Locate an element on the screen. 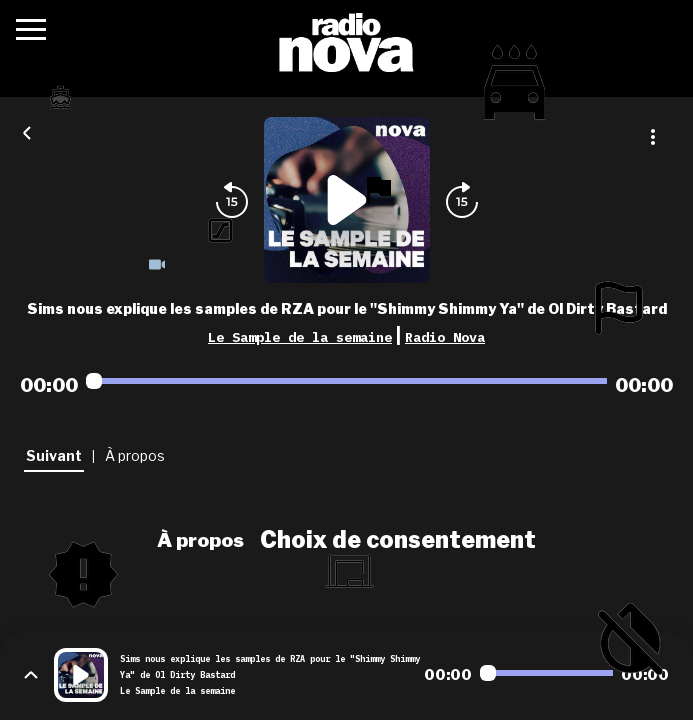  find nearby car wash locations is located at coordinates (514, 82).